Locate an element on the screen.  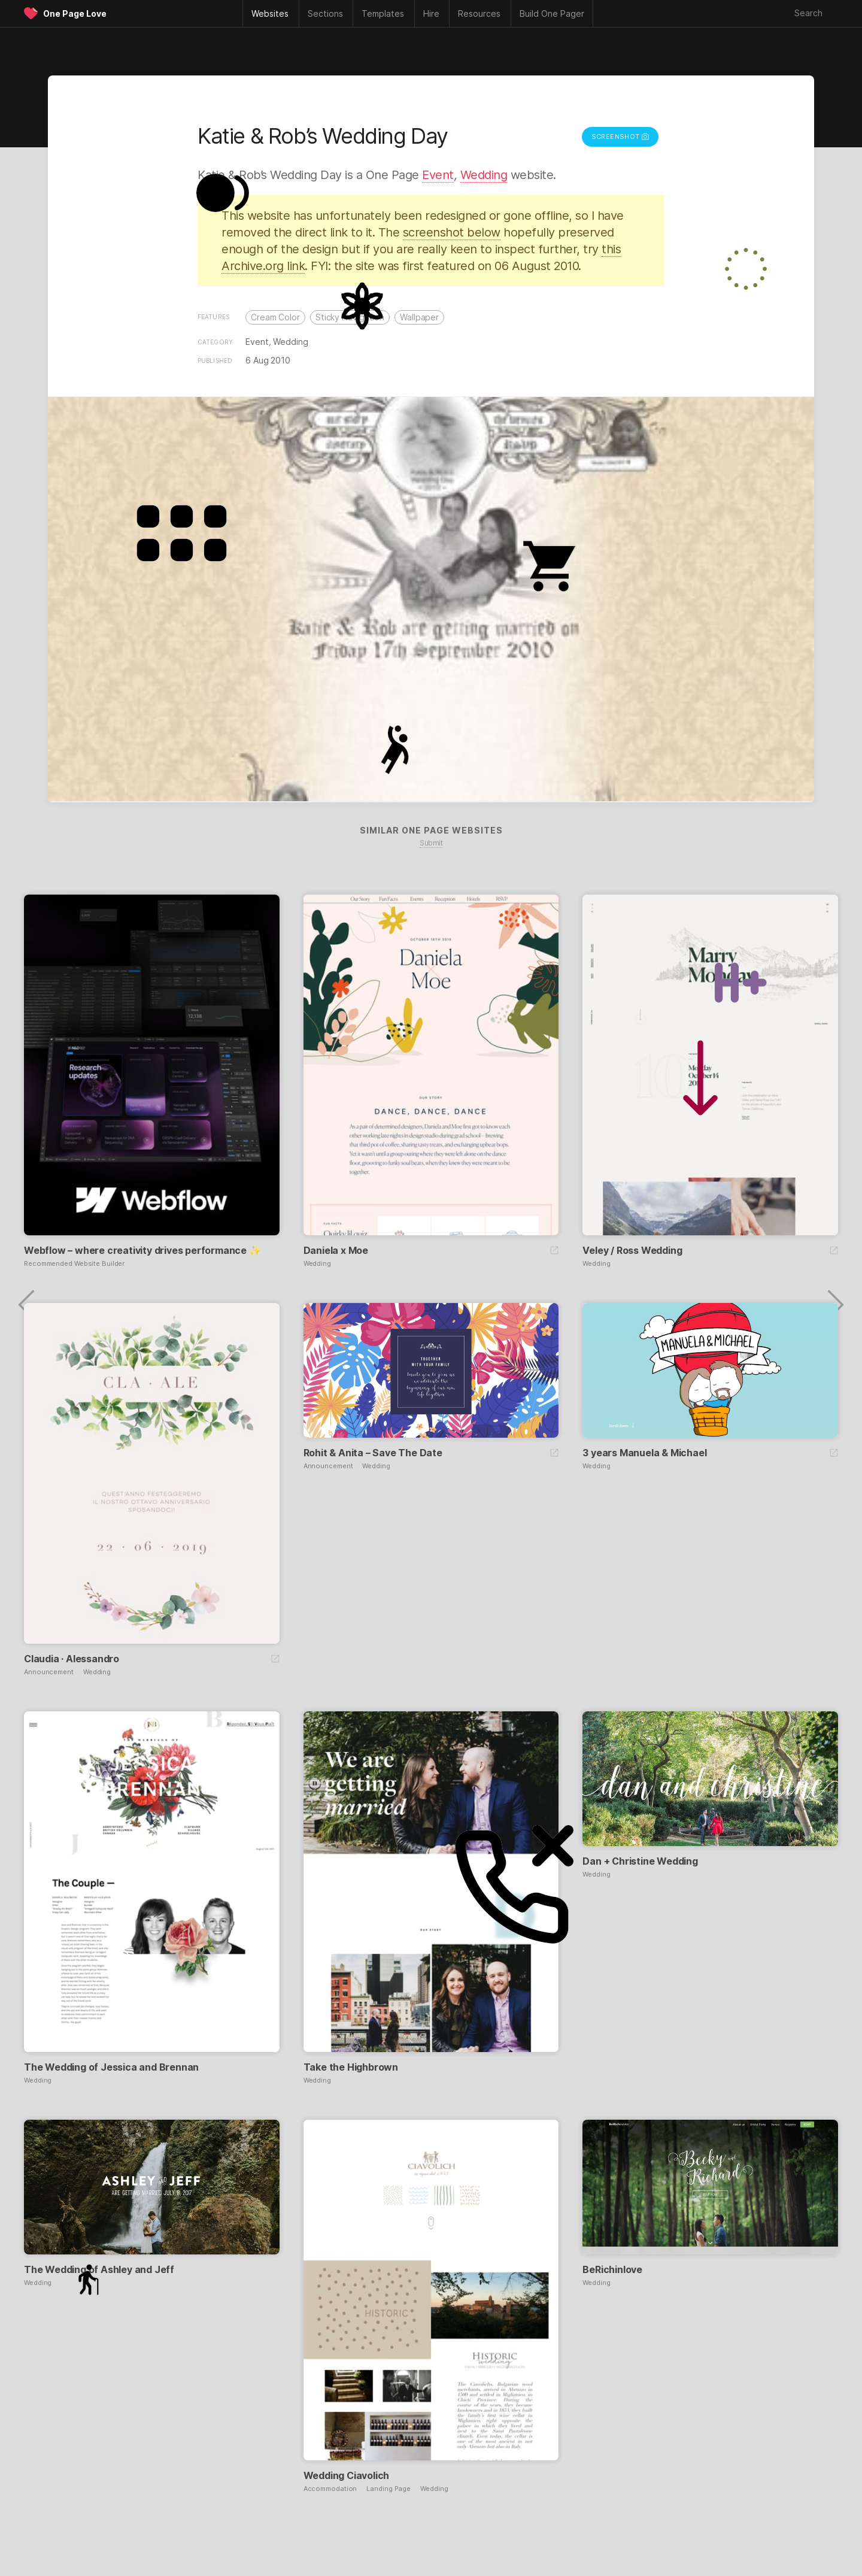
indicates H+ (HSPA+) mobile network connection is located at coordinates (739, 983).